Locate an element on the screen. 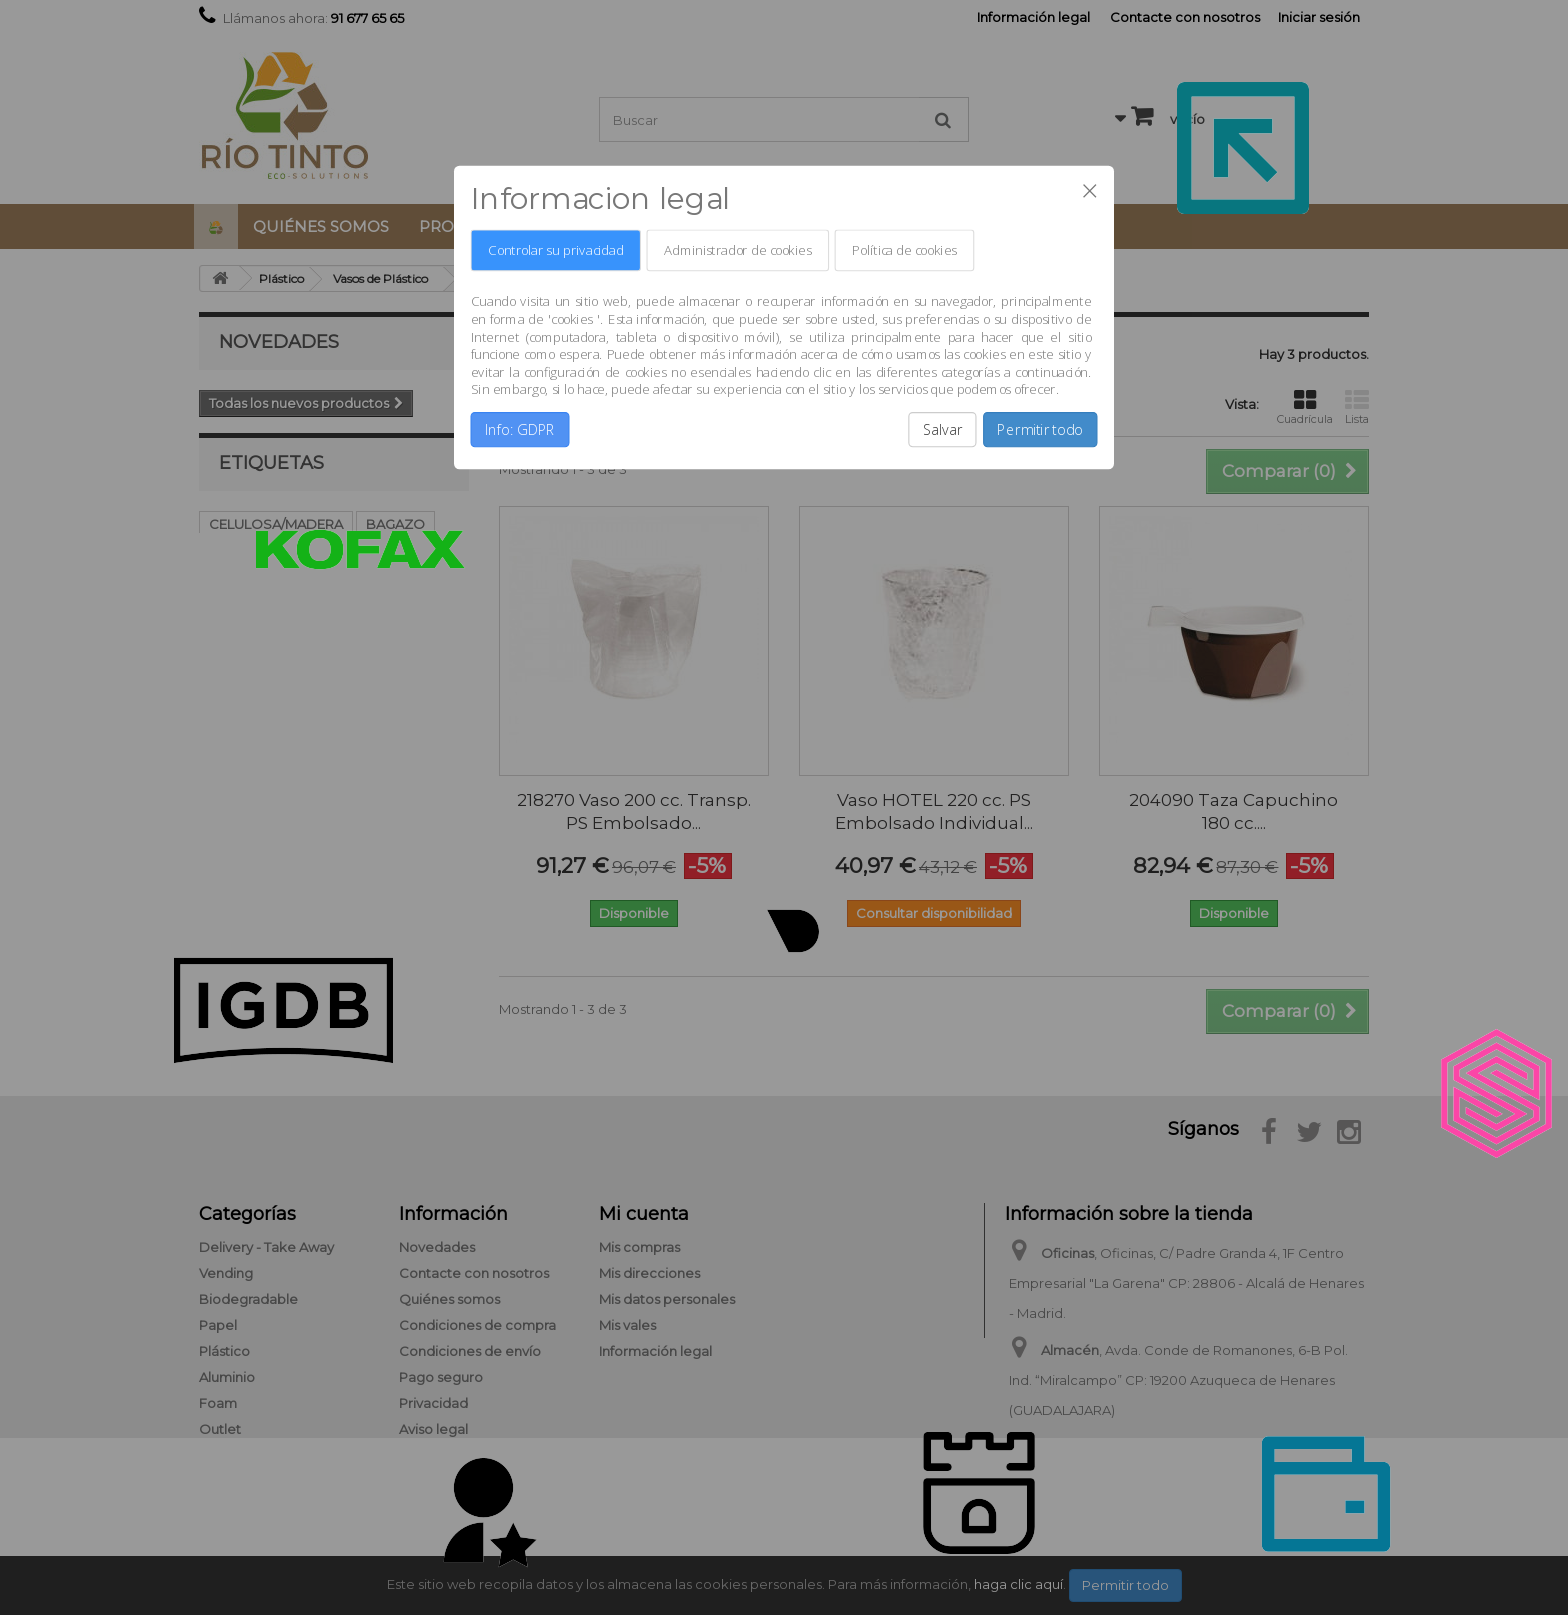  access your wallet or payment methods is located at coordinates (1326, 1494).